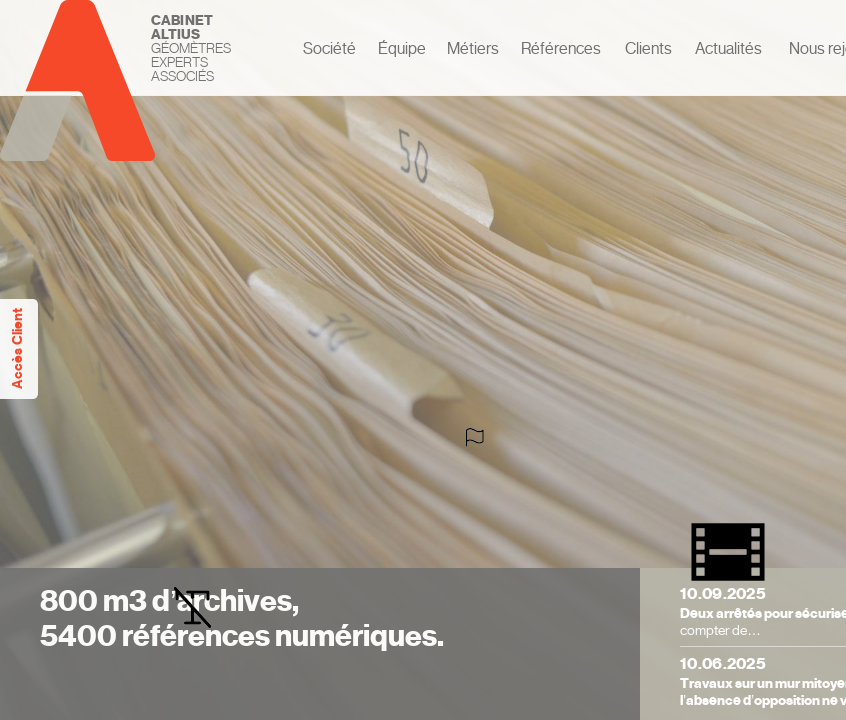  Describe the element at coordinates (474, 437) in the screenshot. I see `flag or report content` at that location.